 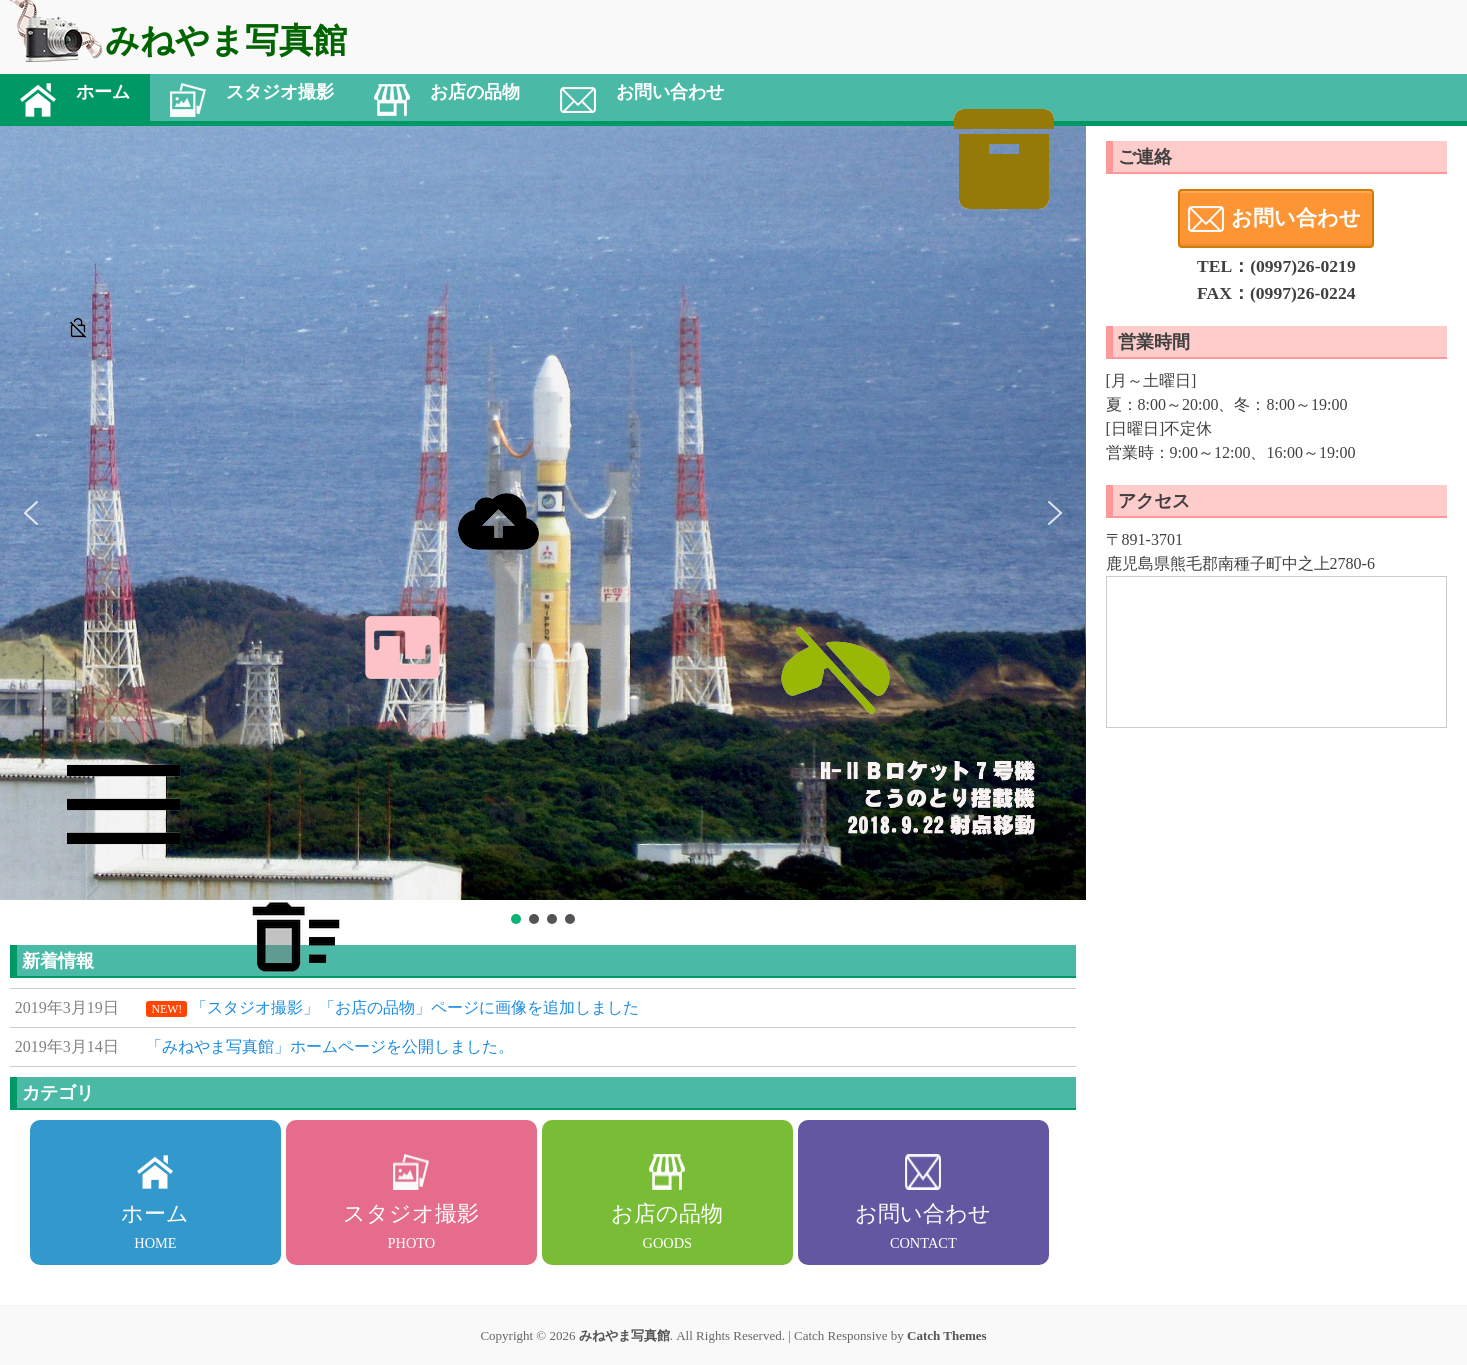 What do you see at coordinates (402, 647) in the screenshot?
I see `toggle square wave audio signal` at bounding box center [402, 647].